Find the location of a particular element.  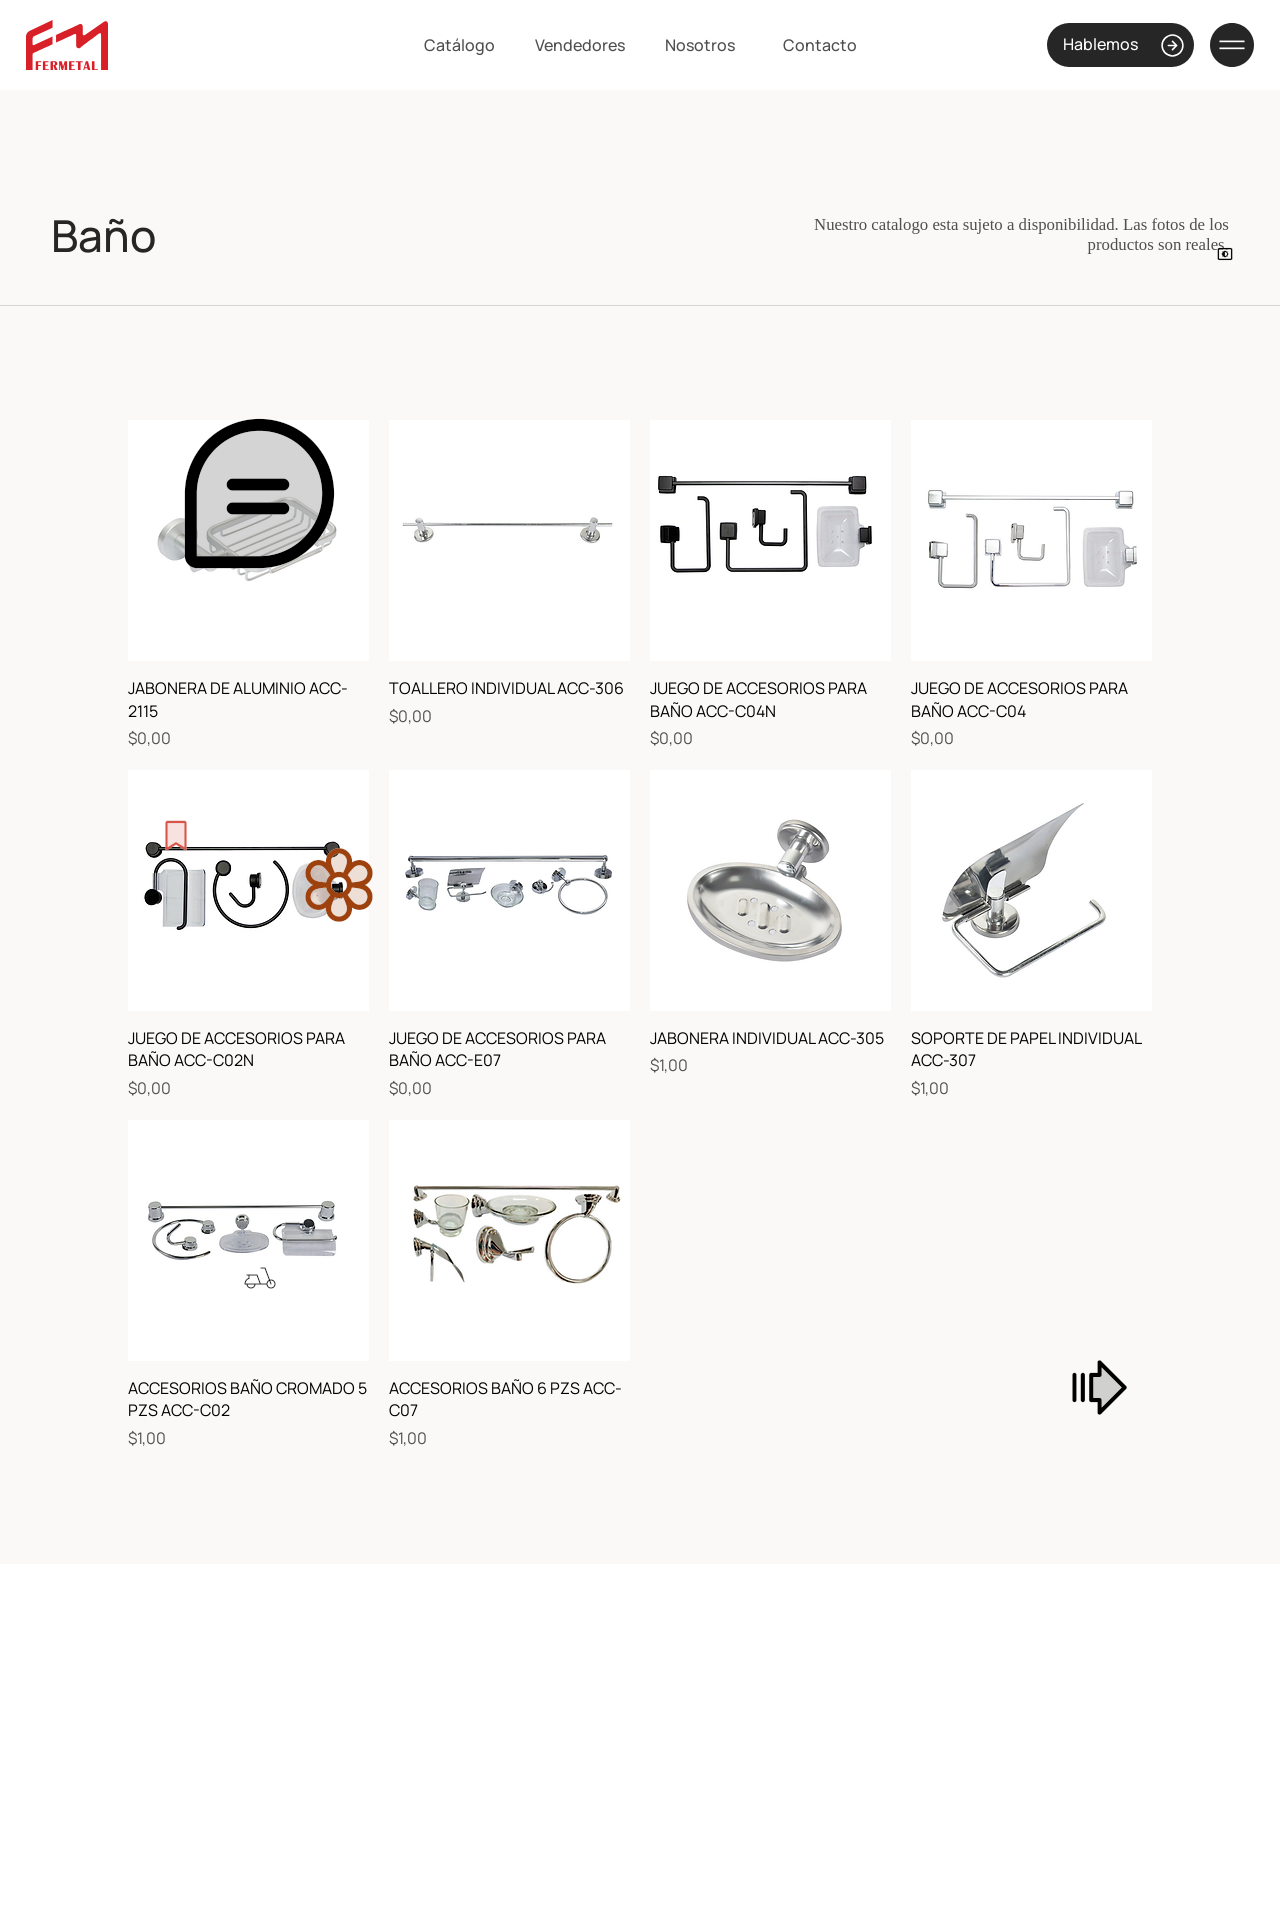

save this item to your bookmarks is located at coordinates (176, 835).